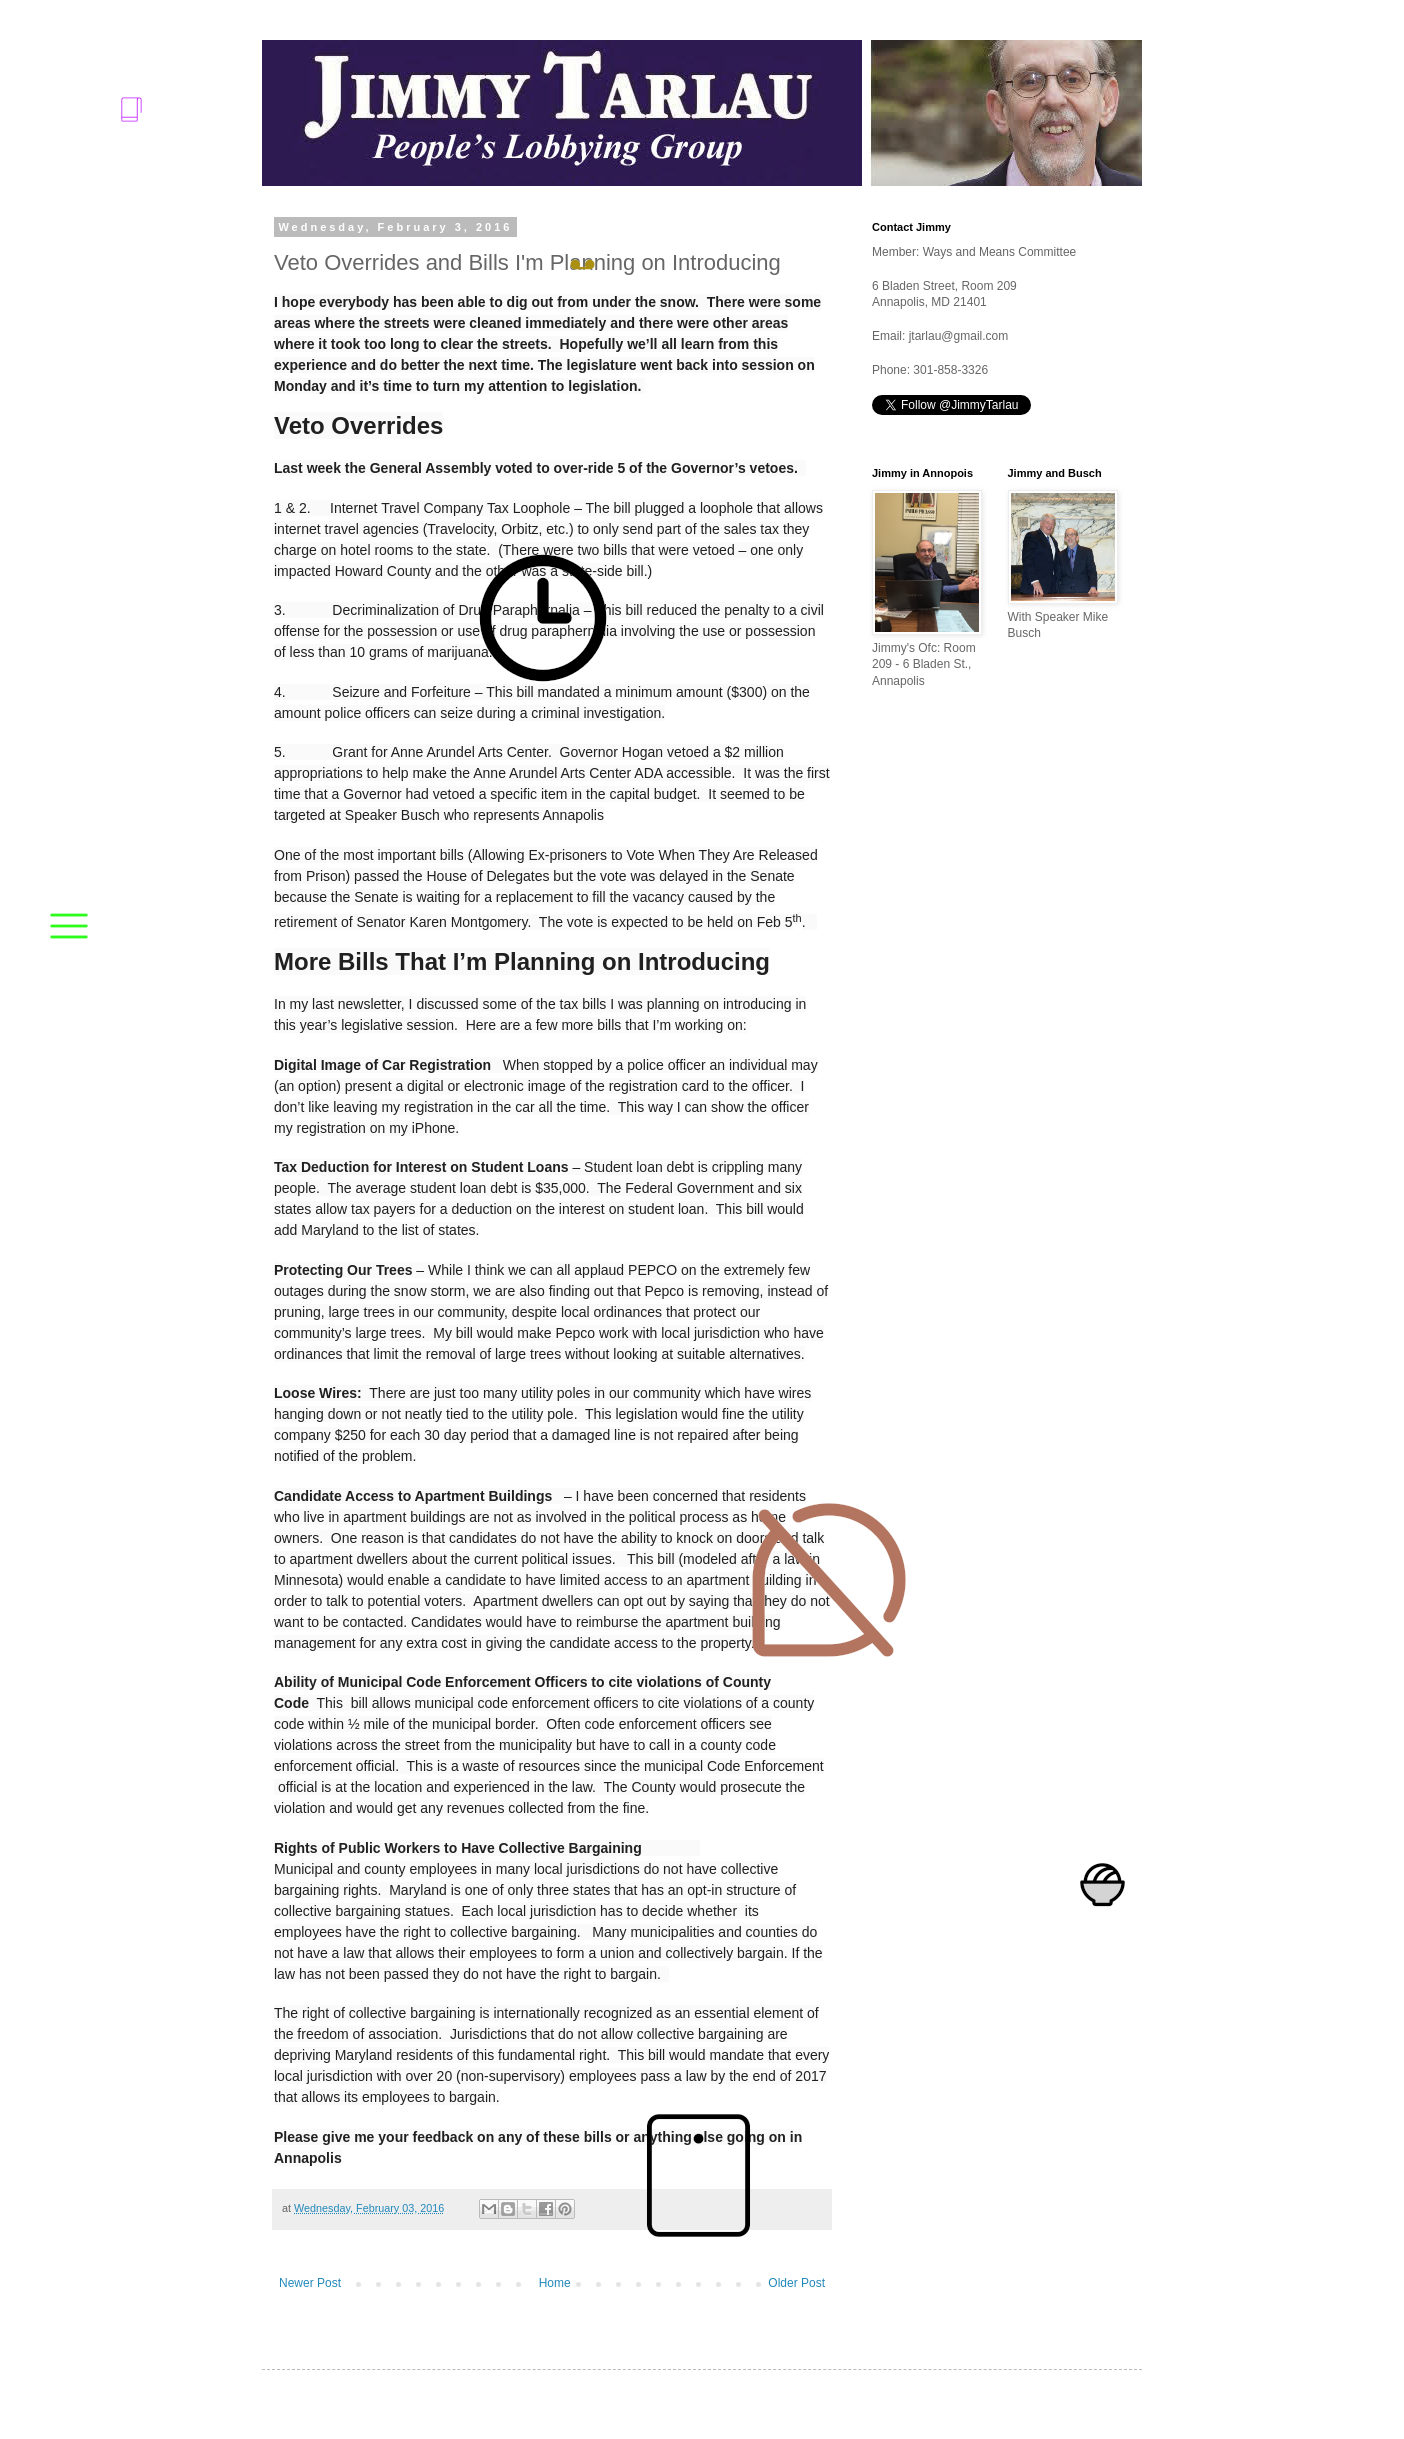  What do you see at coordinates (826, 1583) in the screenshot?
I see `mute or disable chat notifications` at bounding box center [826, 1583].